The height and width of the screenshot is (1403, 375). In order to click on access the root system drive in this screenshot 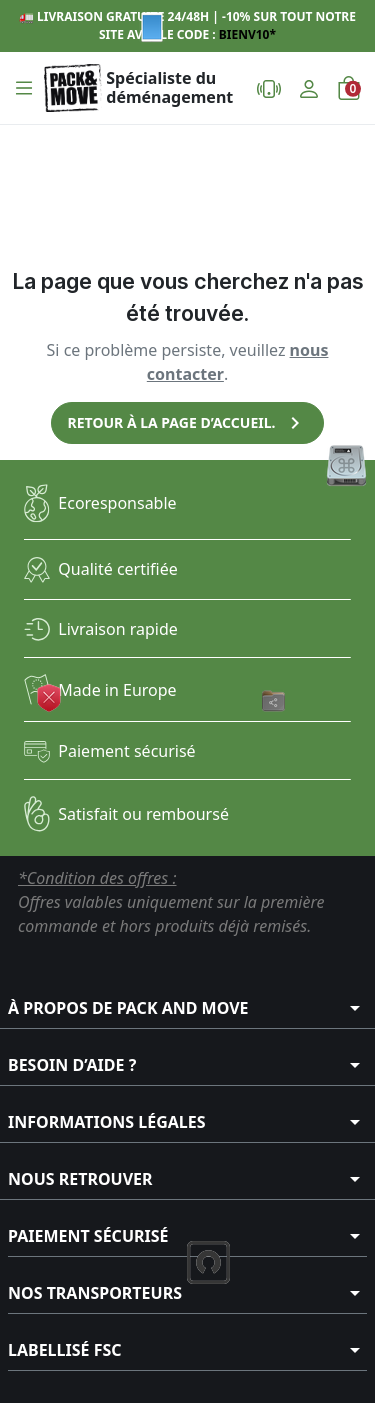, I will do `click(346, 465)`.